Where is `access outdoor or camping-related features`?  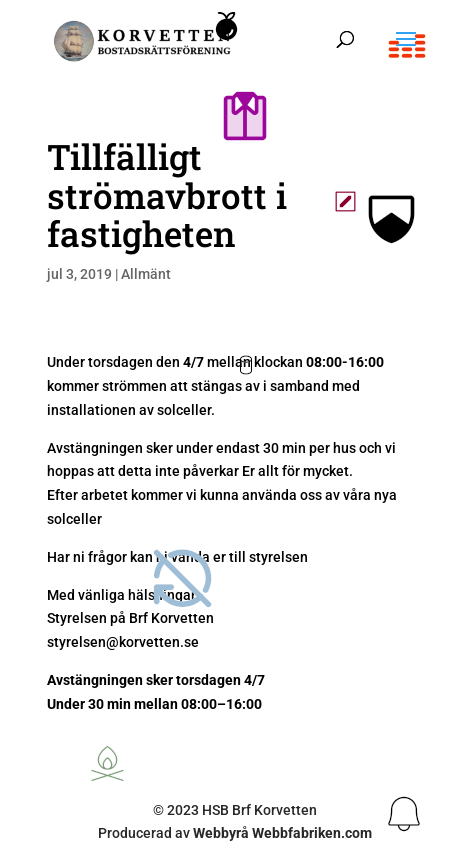
access outdoor or camping-related features is located at coordinates (107, 763).